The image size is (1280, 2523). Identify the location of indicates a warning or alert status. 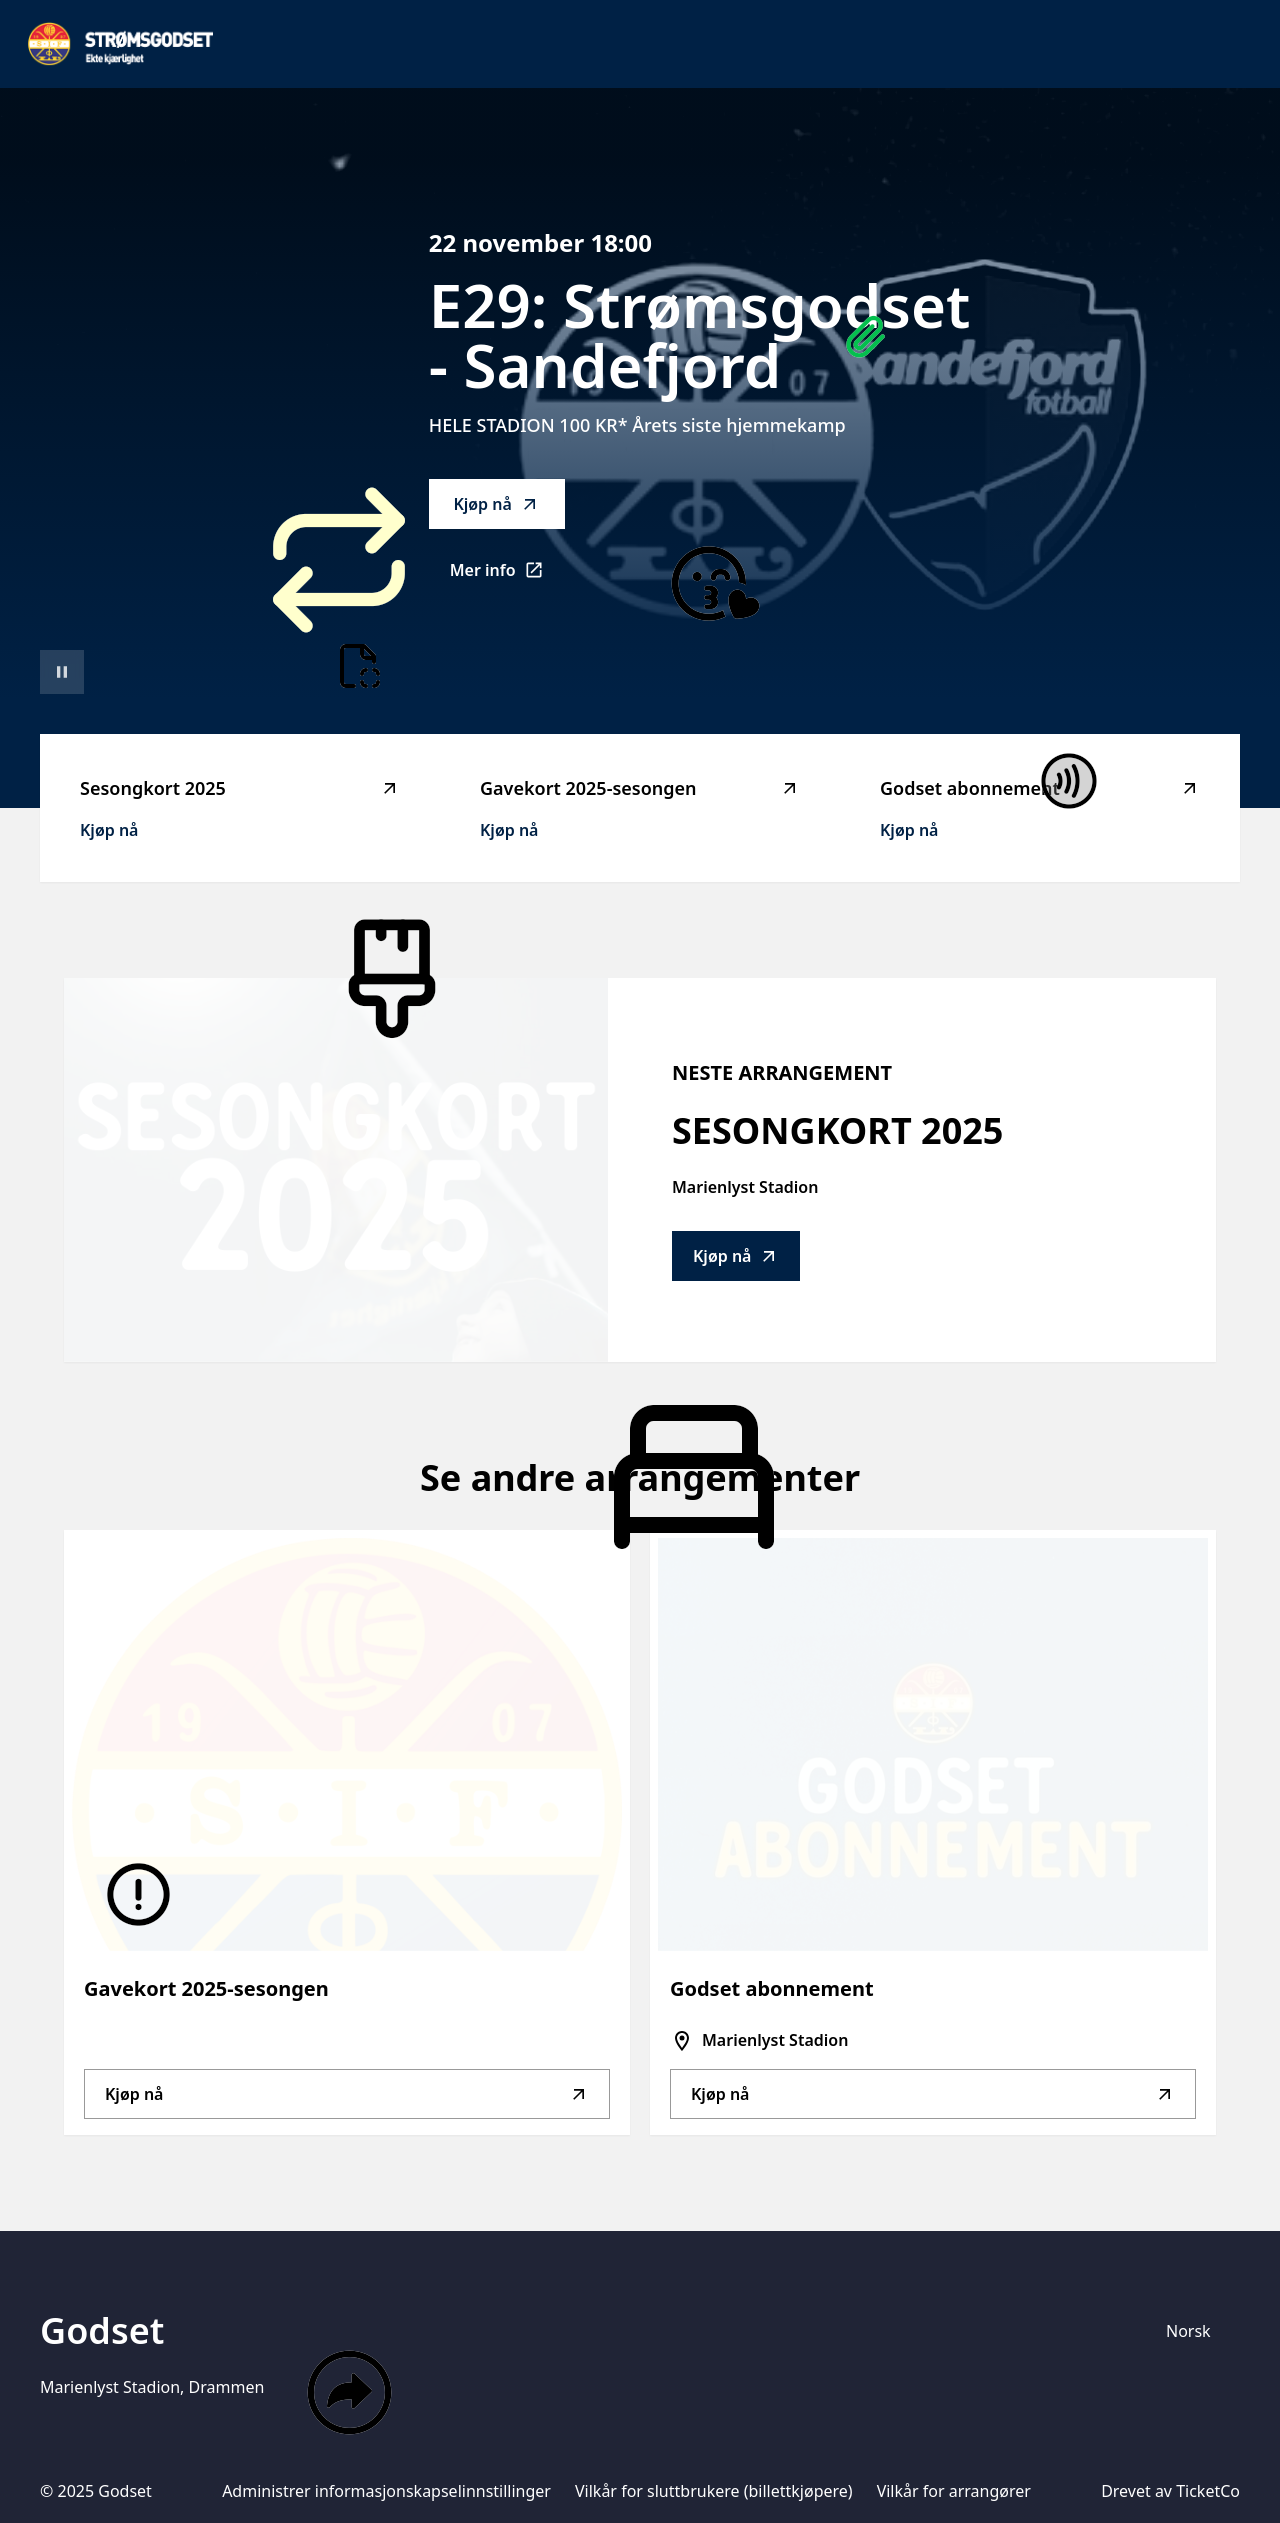
(138, 1894).